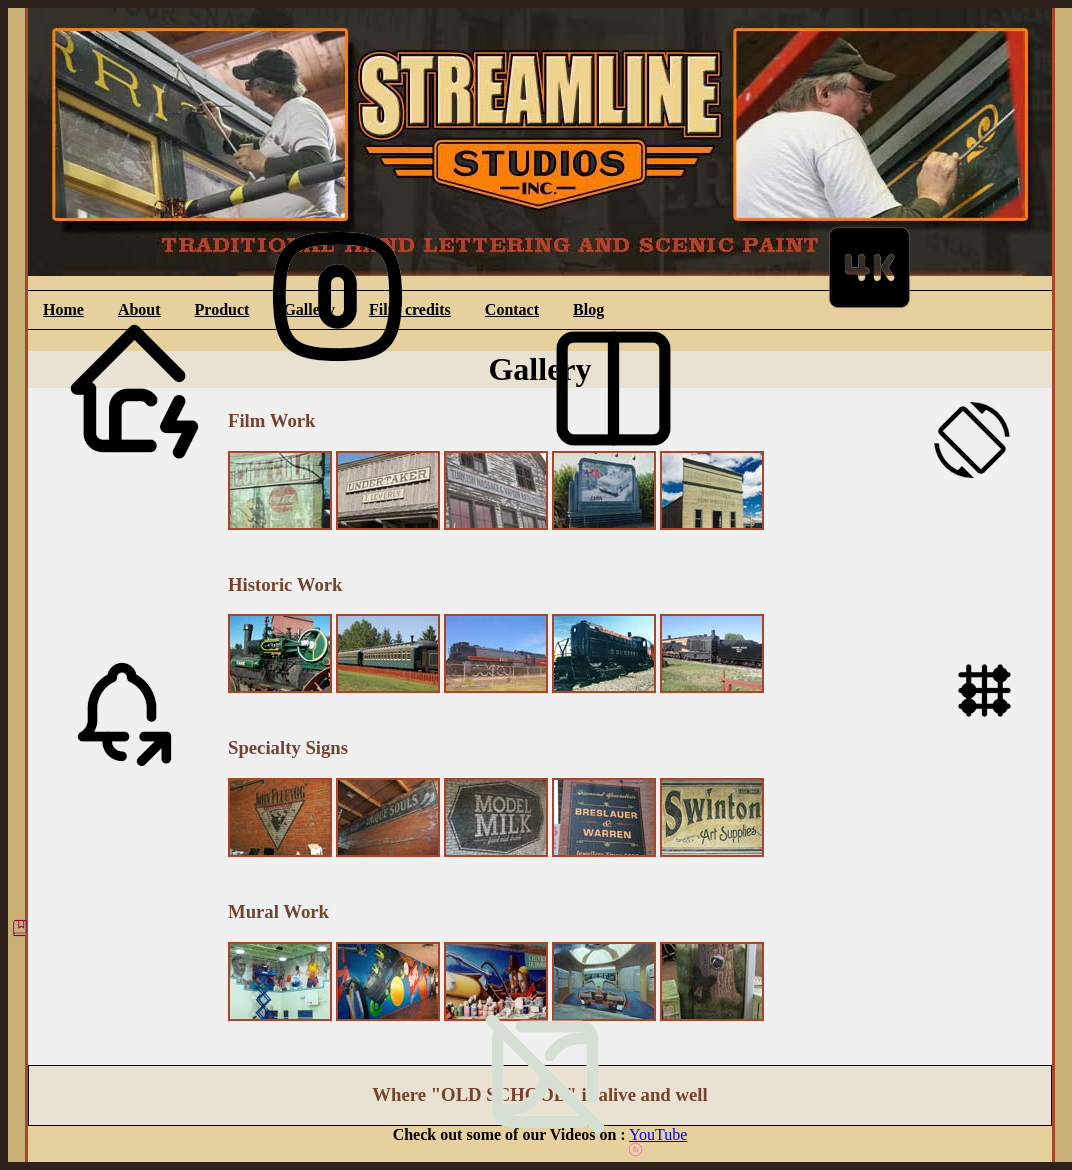 The width and height of the screenshot is (1072, 1170). Describe the element at coordinates (869, 267) in the screenshot. I see `indicates 4K video quality is available` at that location.